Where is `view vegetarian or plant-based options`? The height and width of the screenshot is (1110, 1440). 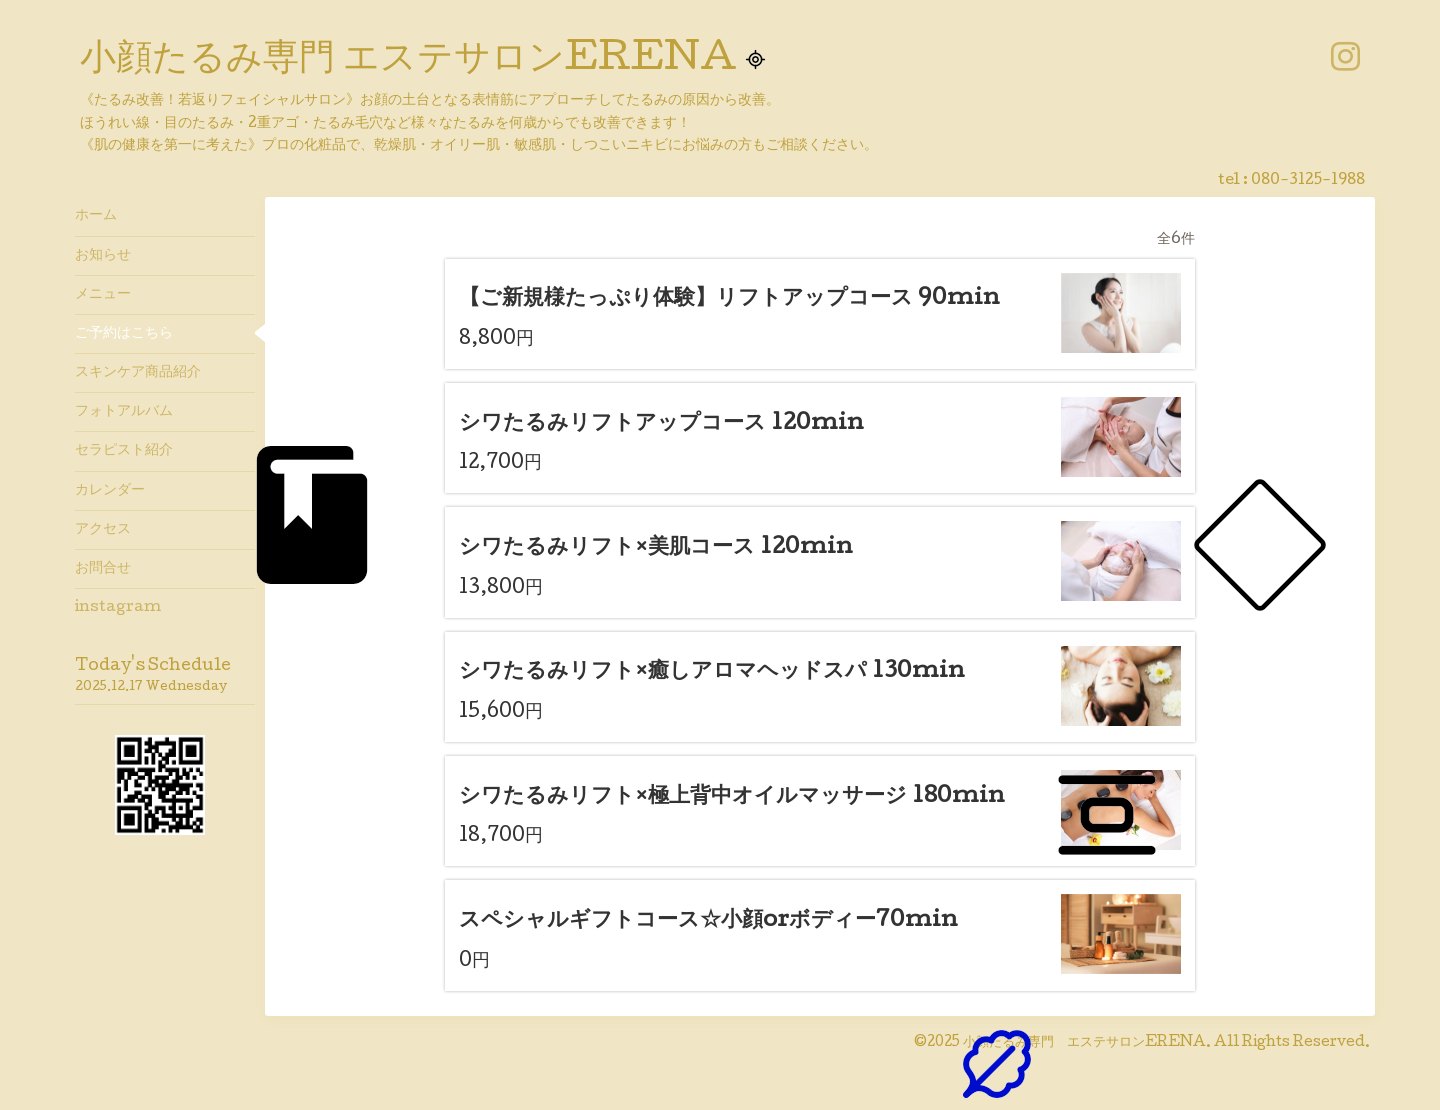
view vegetarian or plant-based options is located at coordinates (997, 1064).